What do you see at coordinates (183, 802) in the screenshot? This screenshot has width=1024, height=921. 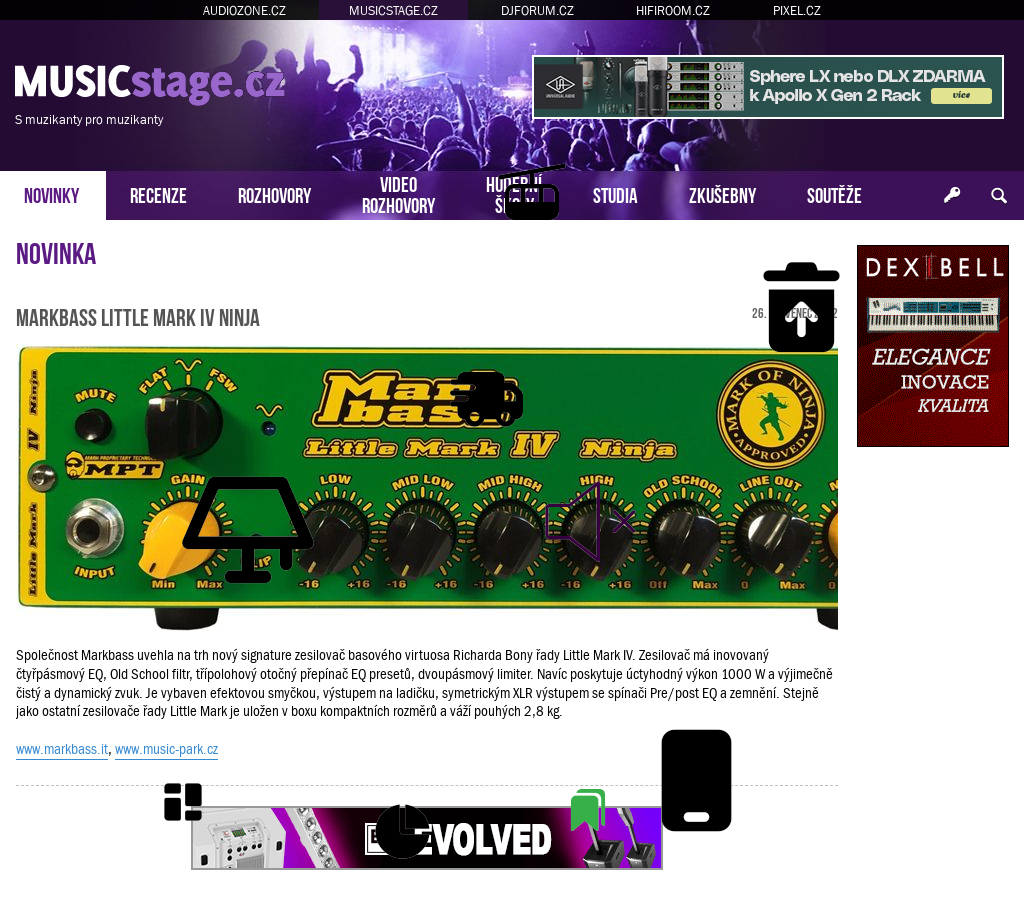 I see `switch to board or grid layout view` at bounding box center [183, 802].